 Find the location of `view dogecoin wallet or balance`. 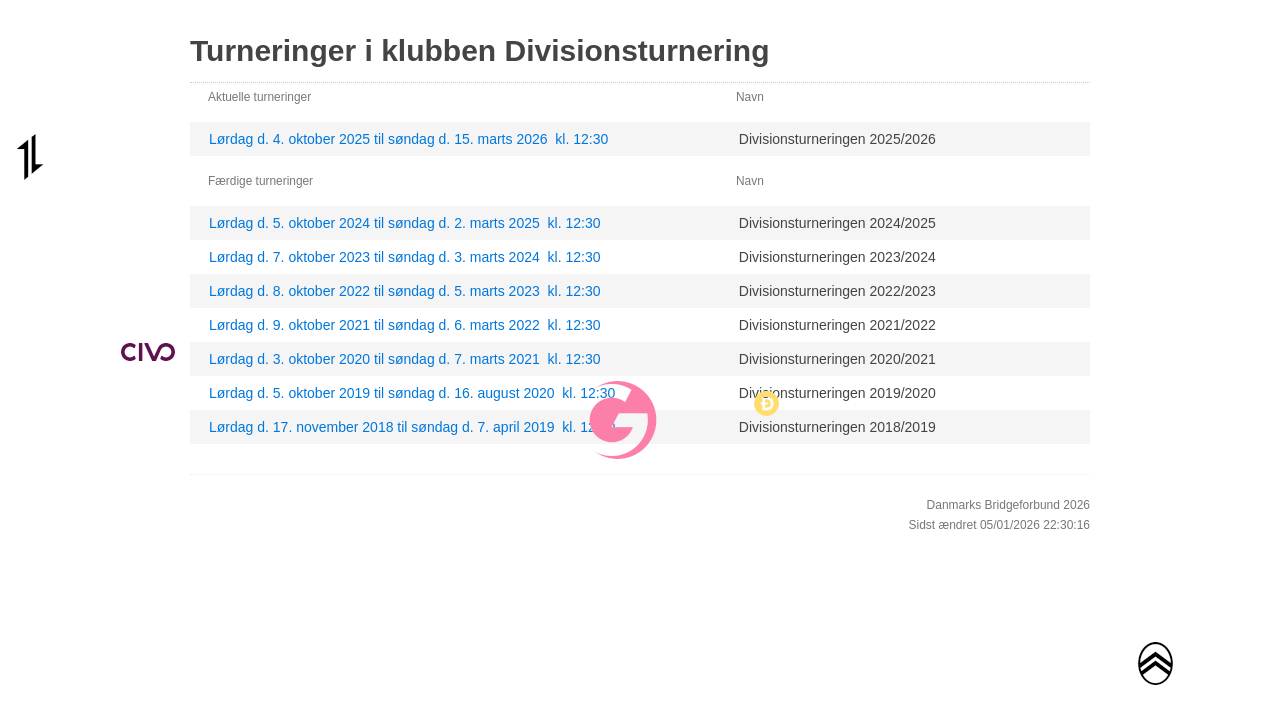

view dogecoin wallet or balance is located at coordinates (766, 403).